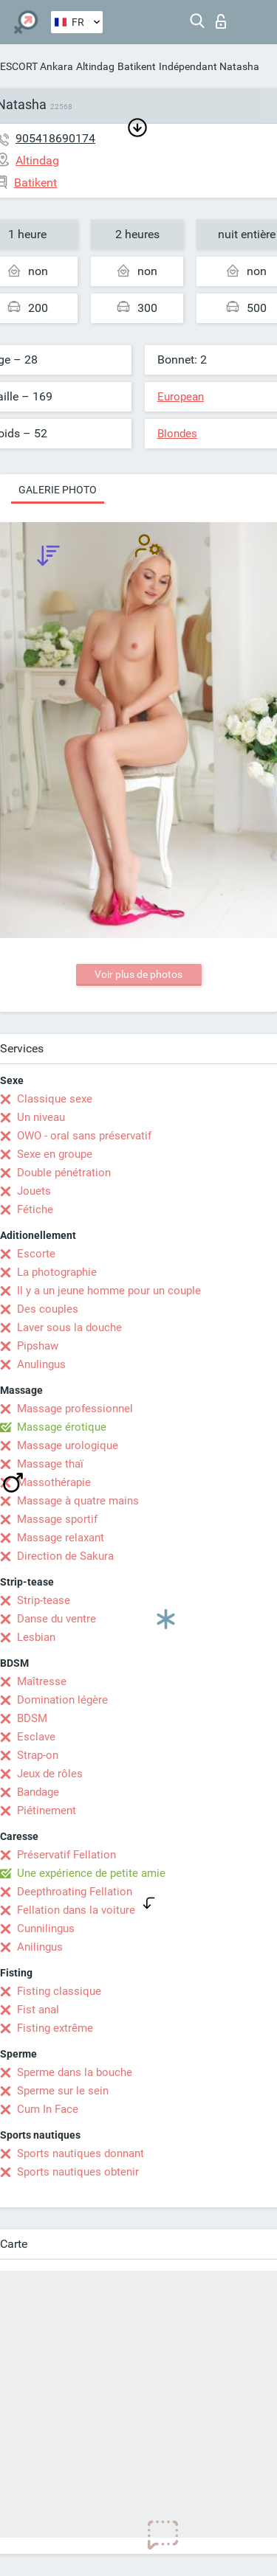 The width and height of the screenshot is (277, 2576). I want to click on download file or content, so click(137, 128).